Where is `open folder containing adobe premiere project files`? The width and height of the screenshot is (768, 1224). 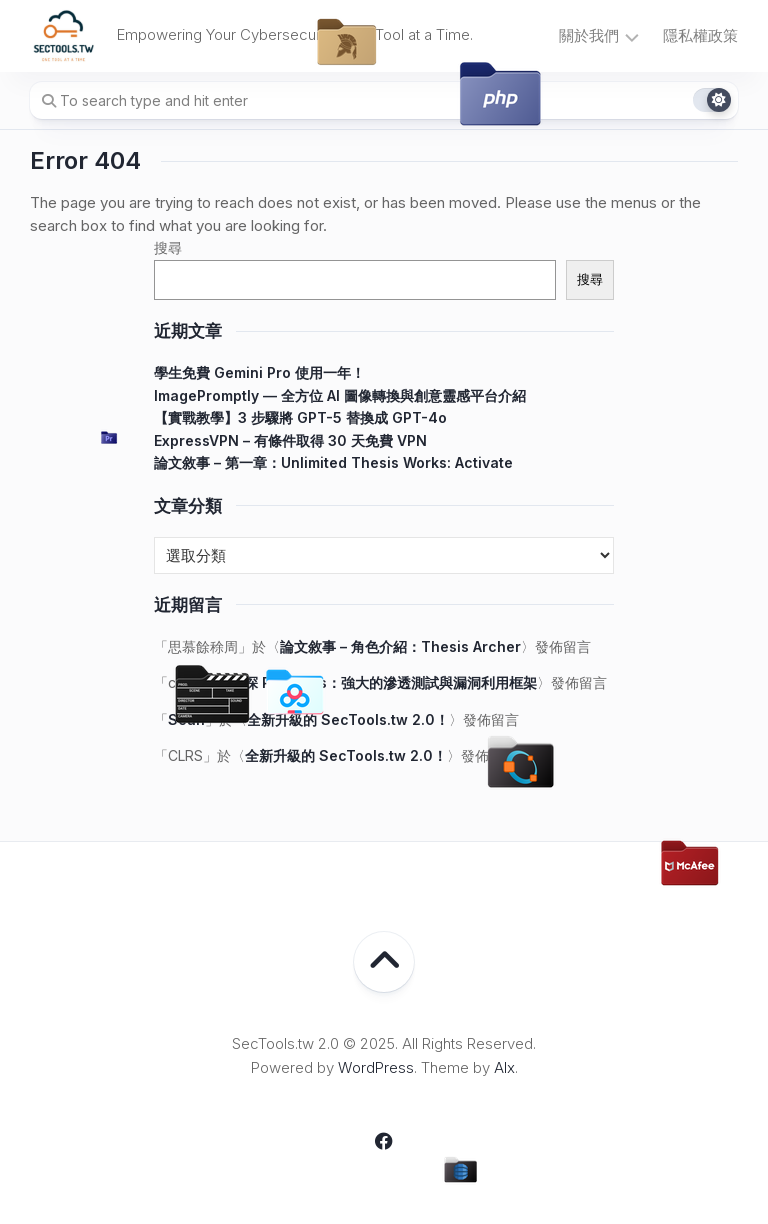
open folder containing adobe premiere project files is located at coordinates (109, 438).